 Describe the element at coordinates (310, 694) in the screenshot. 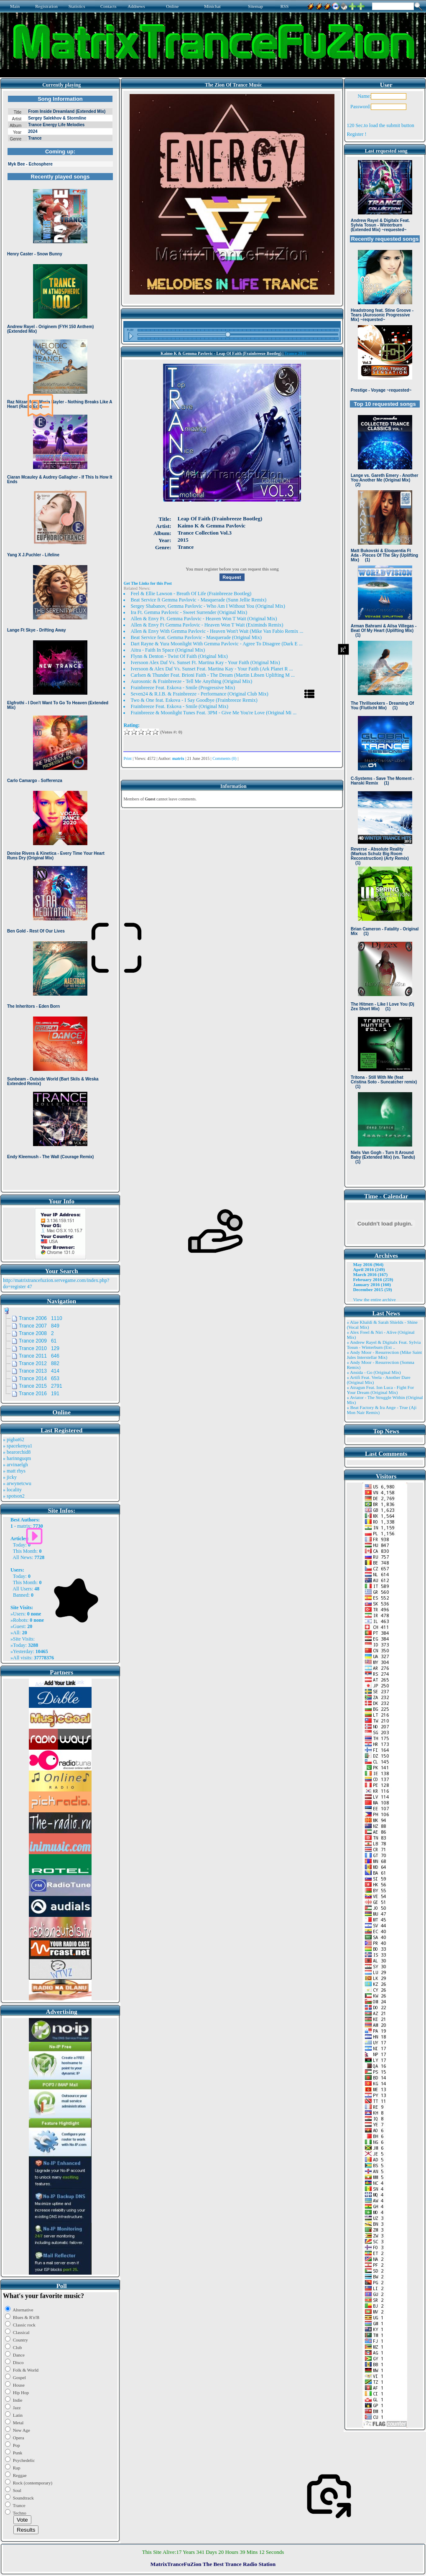

I see `switch to list view` at that location.